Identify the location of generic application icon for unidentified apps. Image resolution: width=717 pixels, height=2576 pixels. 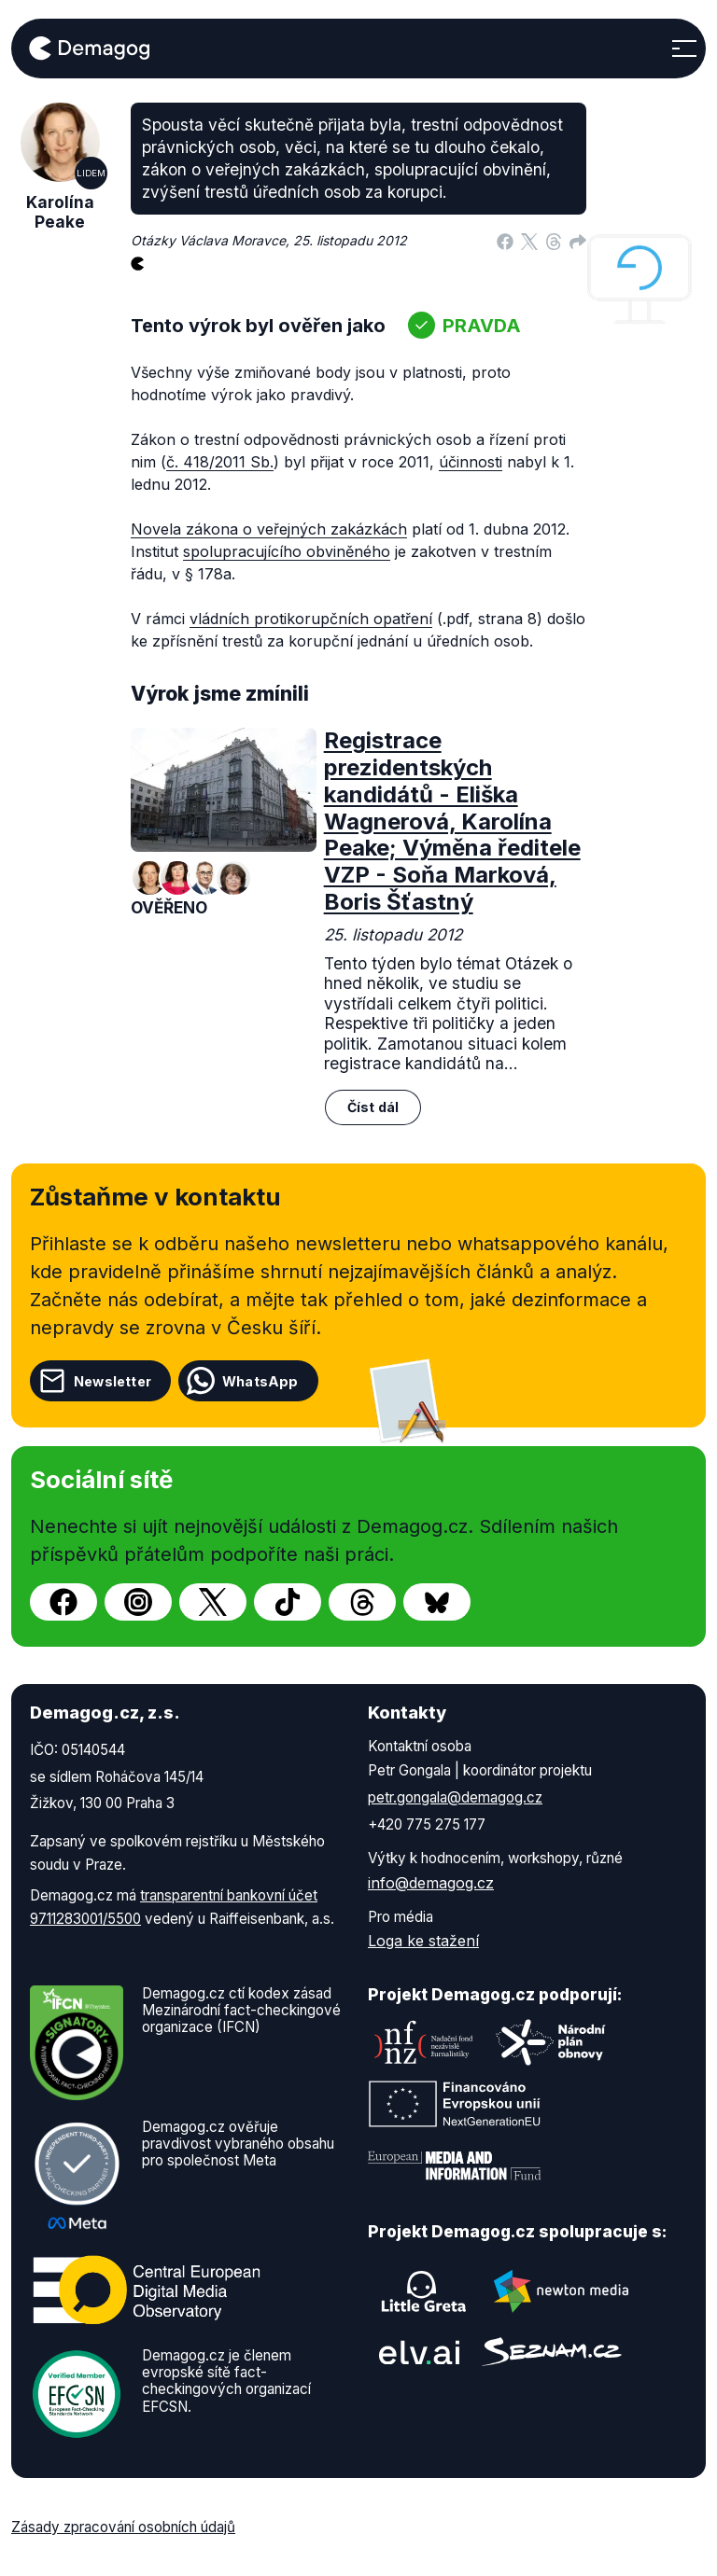
(404, 1400).